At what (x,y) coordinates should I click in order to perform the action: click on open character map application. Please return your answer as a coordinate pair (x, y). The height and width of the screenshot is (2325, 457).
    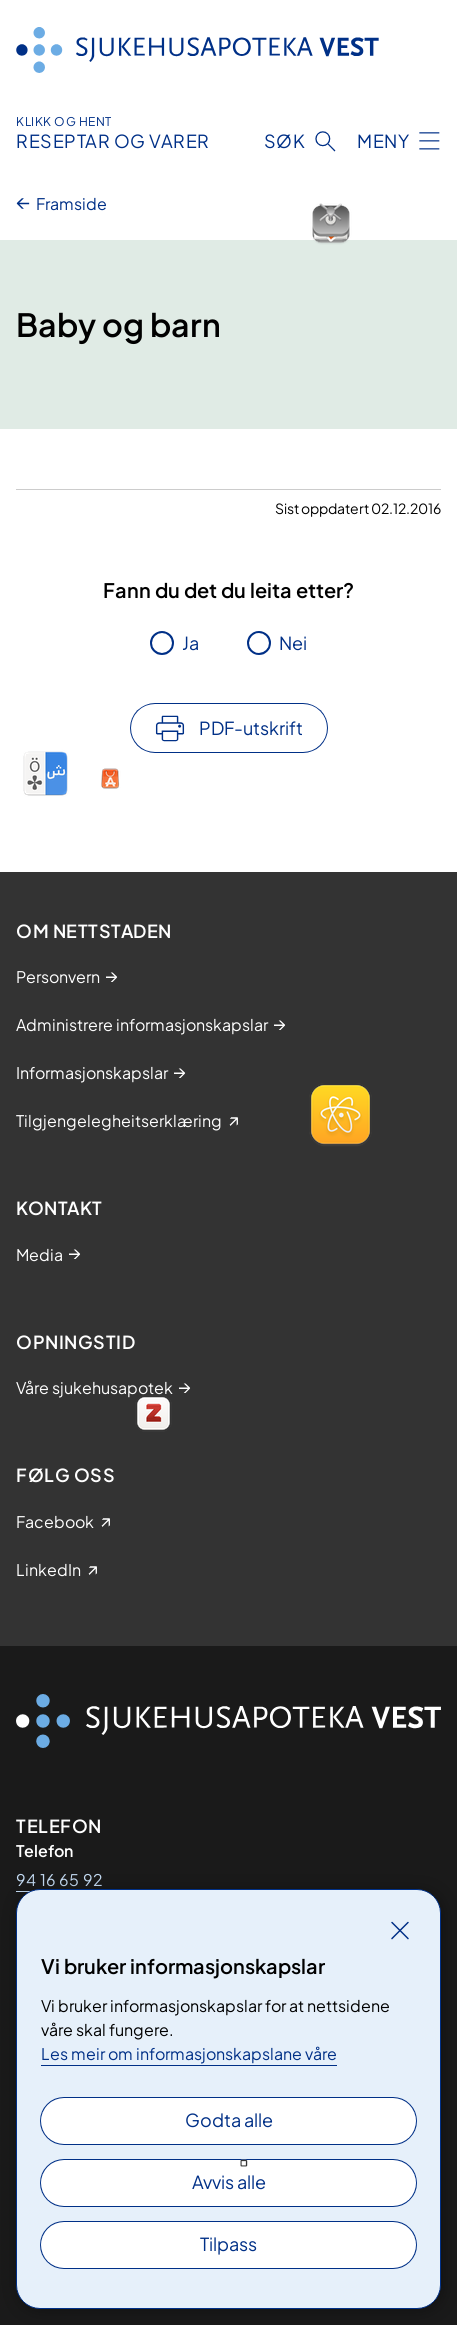
    Looking at the image, I should click on (45, 773).